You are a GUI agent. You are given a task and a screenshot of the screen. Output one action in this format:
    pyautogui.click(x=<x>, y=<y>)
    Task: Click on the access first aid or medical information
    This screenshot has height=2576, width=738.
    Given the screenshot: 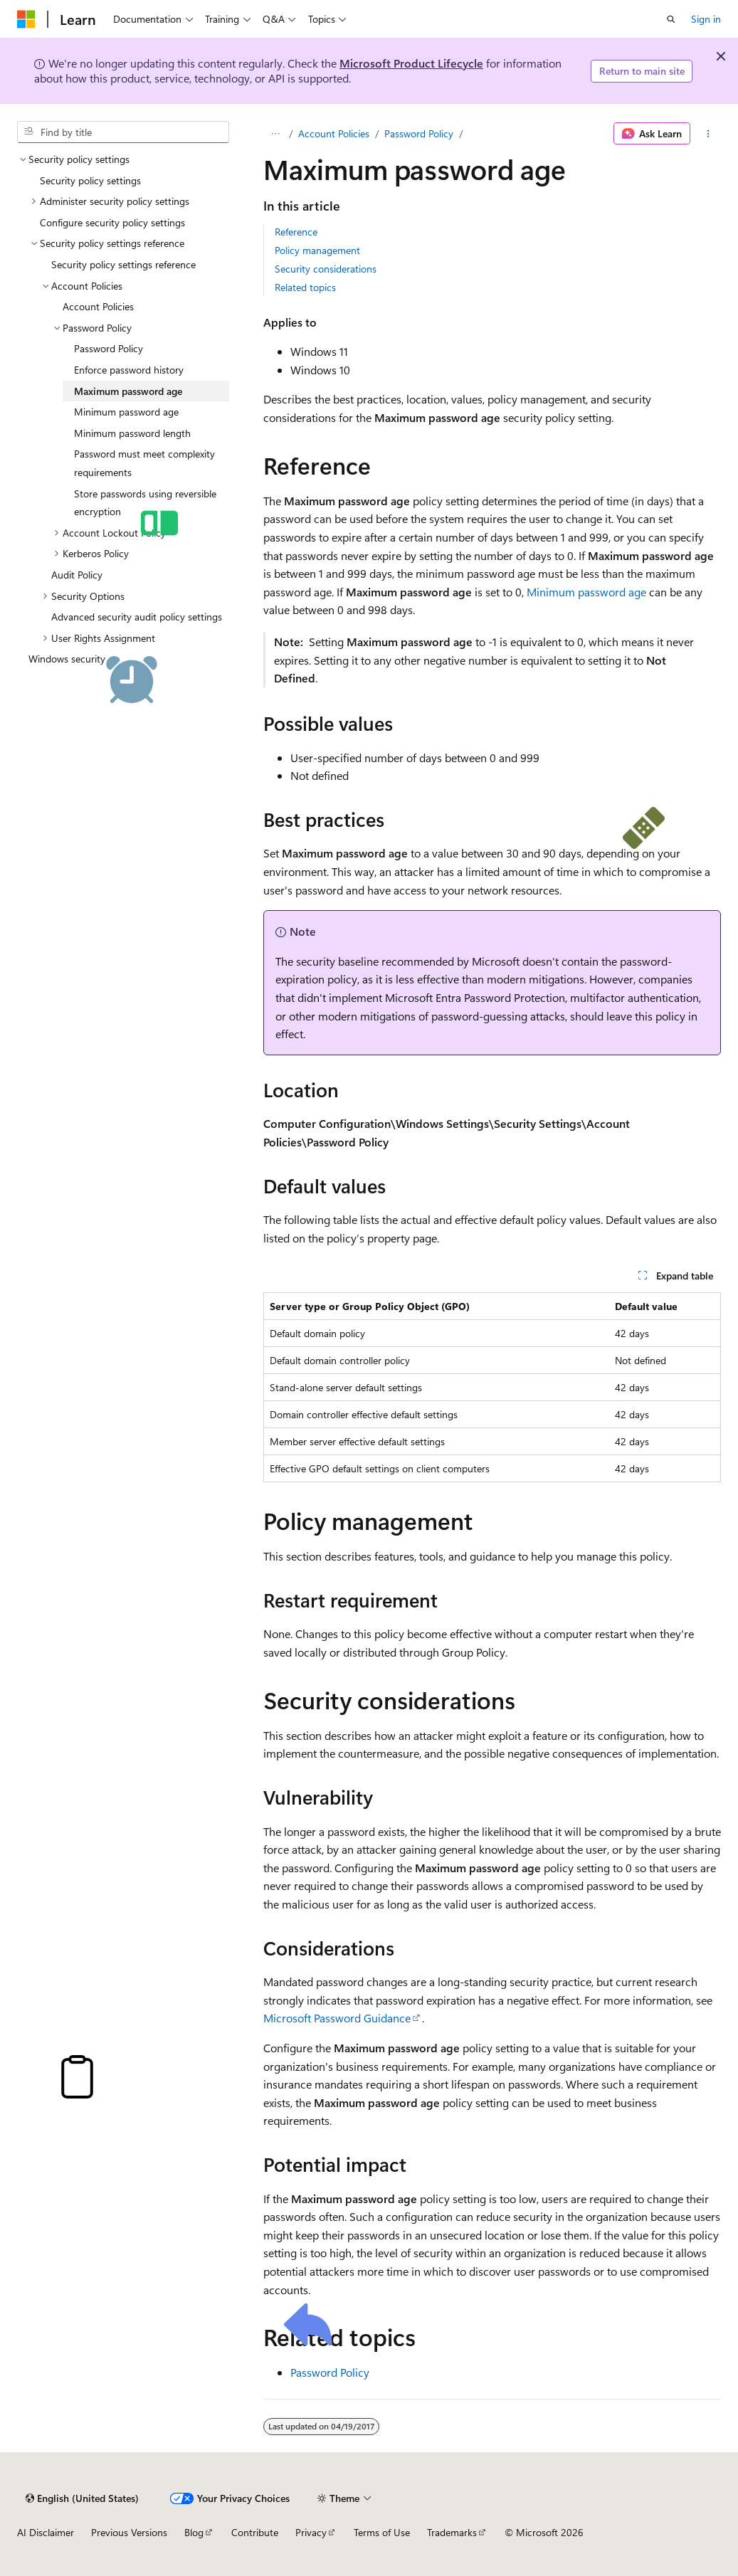 What is the action you would take?
    pyautogui.click(x=643, y=828)
    